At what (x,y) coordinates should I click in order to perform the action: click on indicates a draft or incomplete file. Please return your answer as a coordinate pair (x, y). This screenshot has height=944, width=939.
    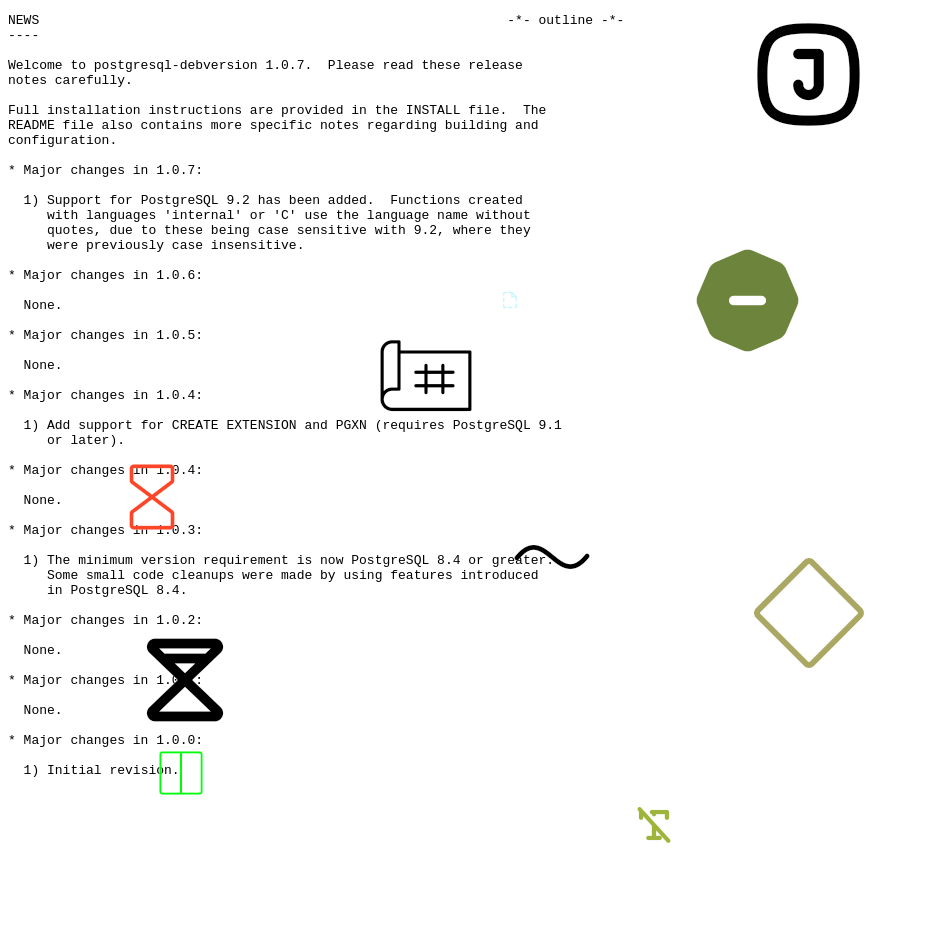
    Looking at the image, I should click on (510, 300).